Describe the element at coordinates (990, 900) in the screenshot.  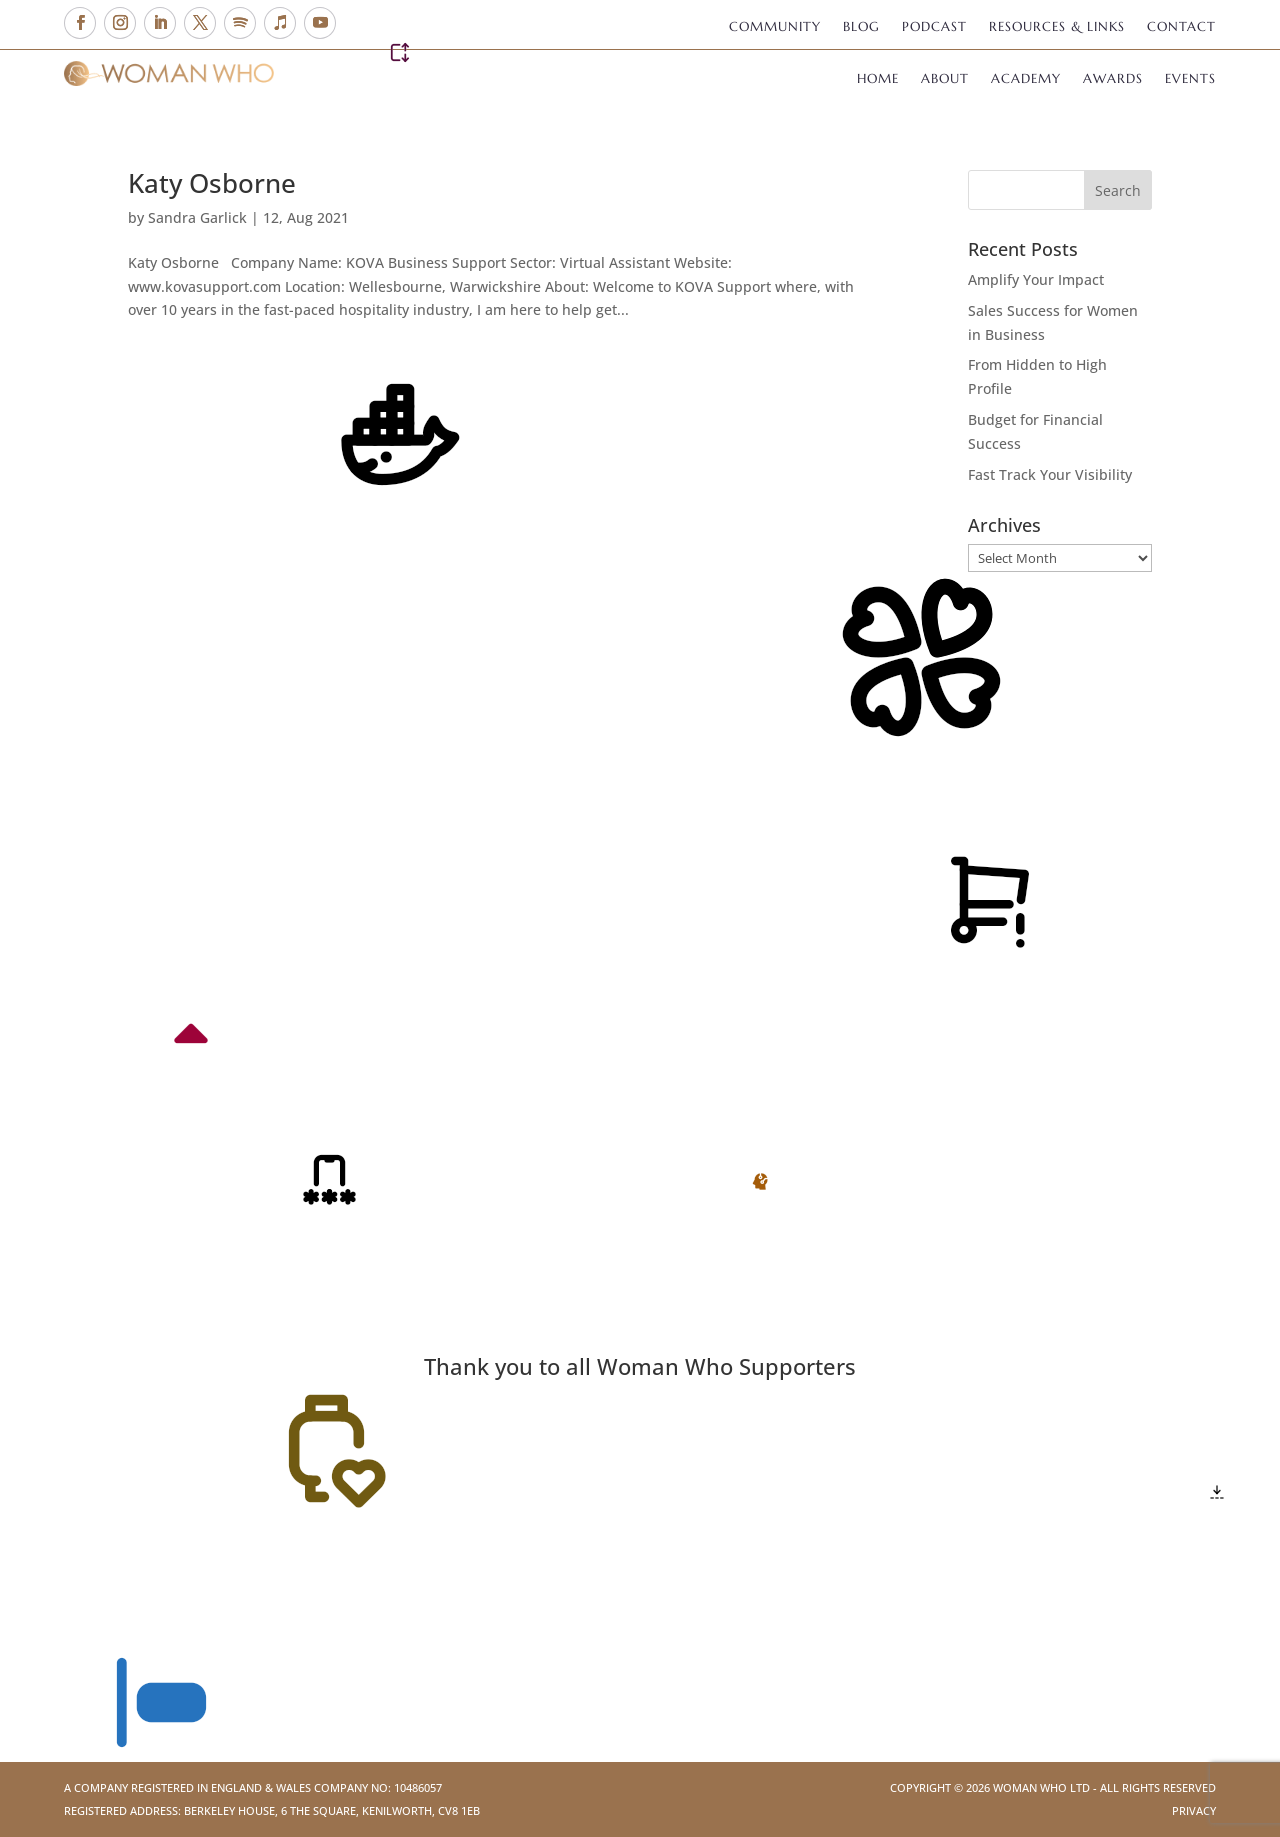
I see `cart requires attention or has an issue` at that location.